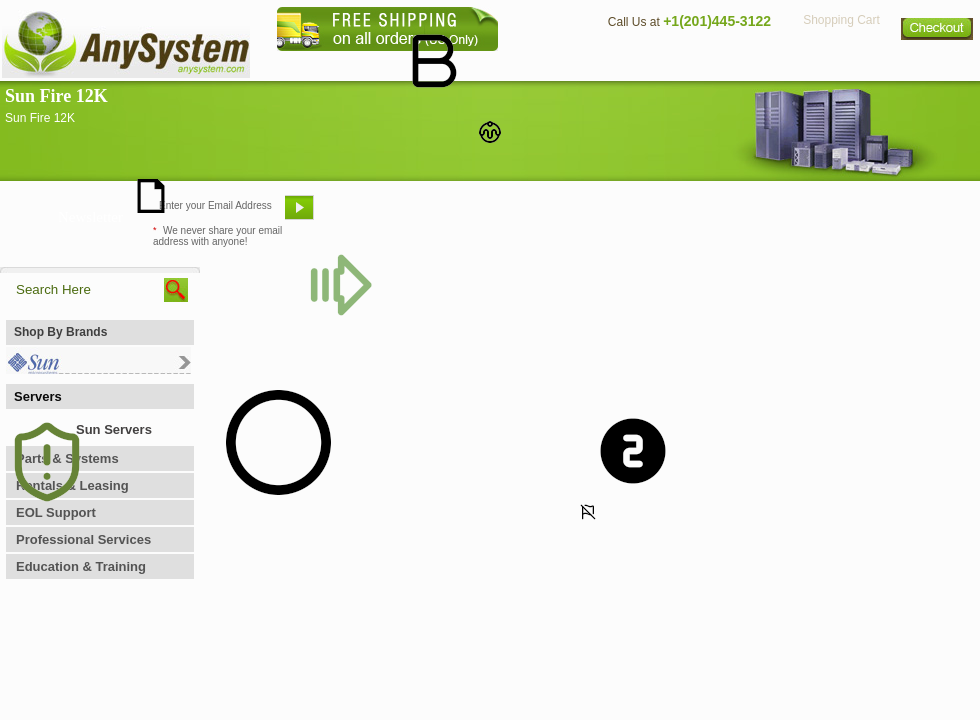  I want to click on unselected radio button or checkbox option, so click(278, 442).